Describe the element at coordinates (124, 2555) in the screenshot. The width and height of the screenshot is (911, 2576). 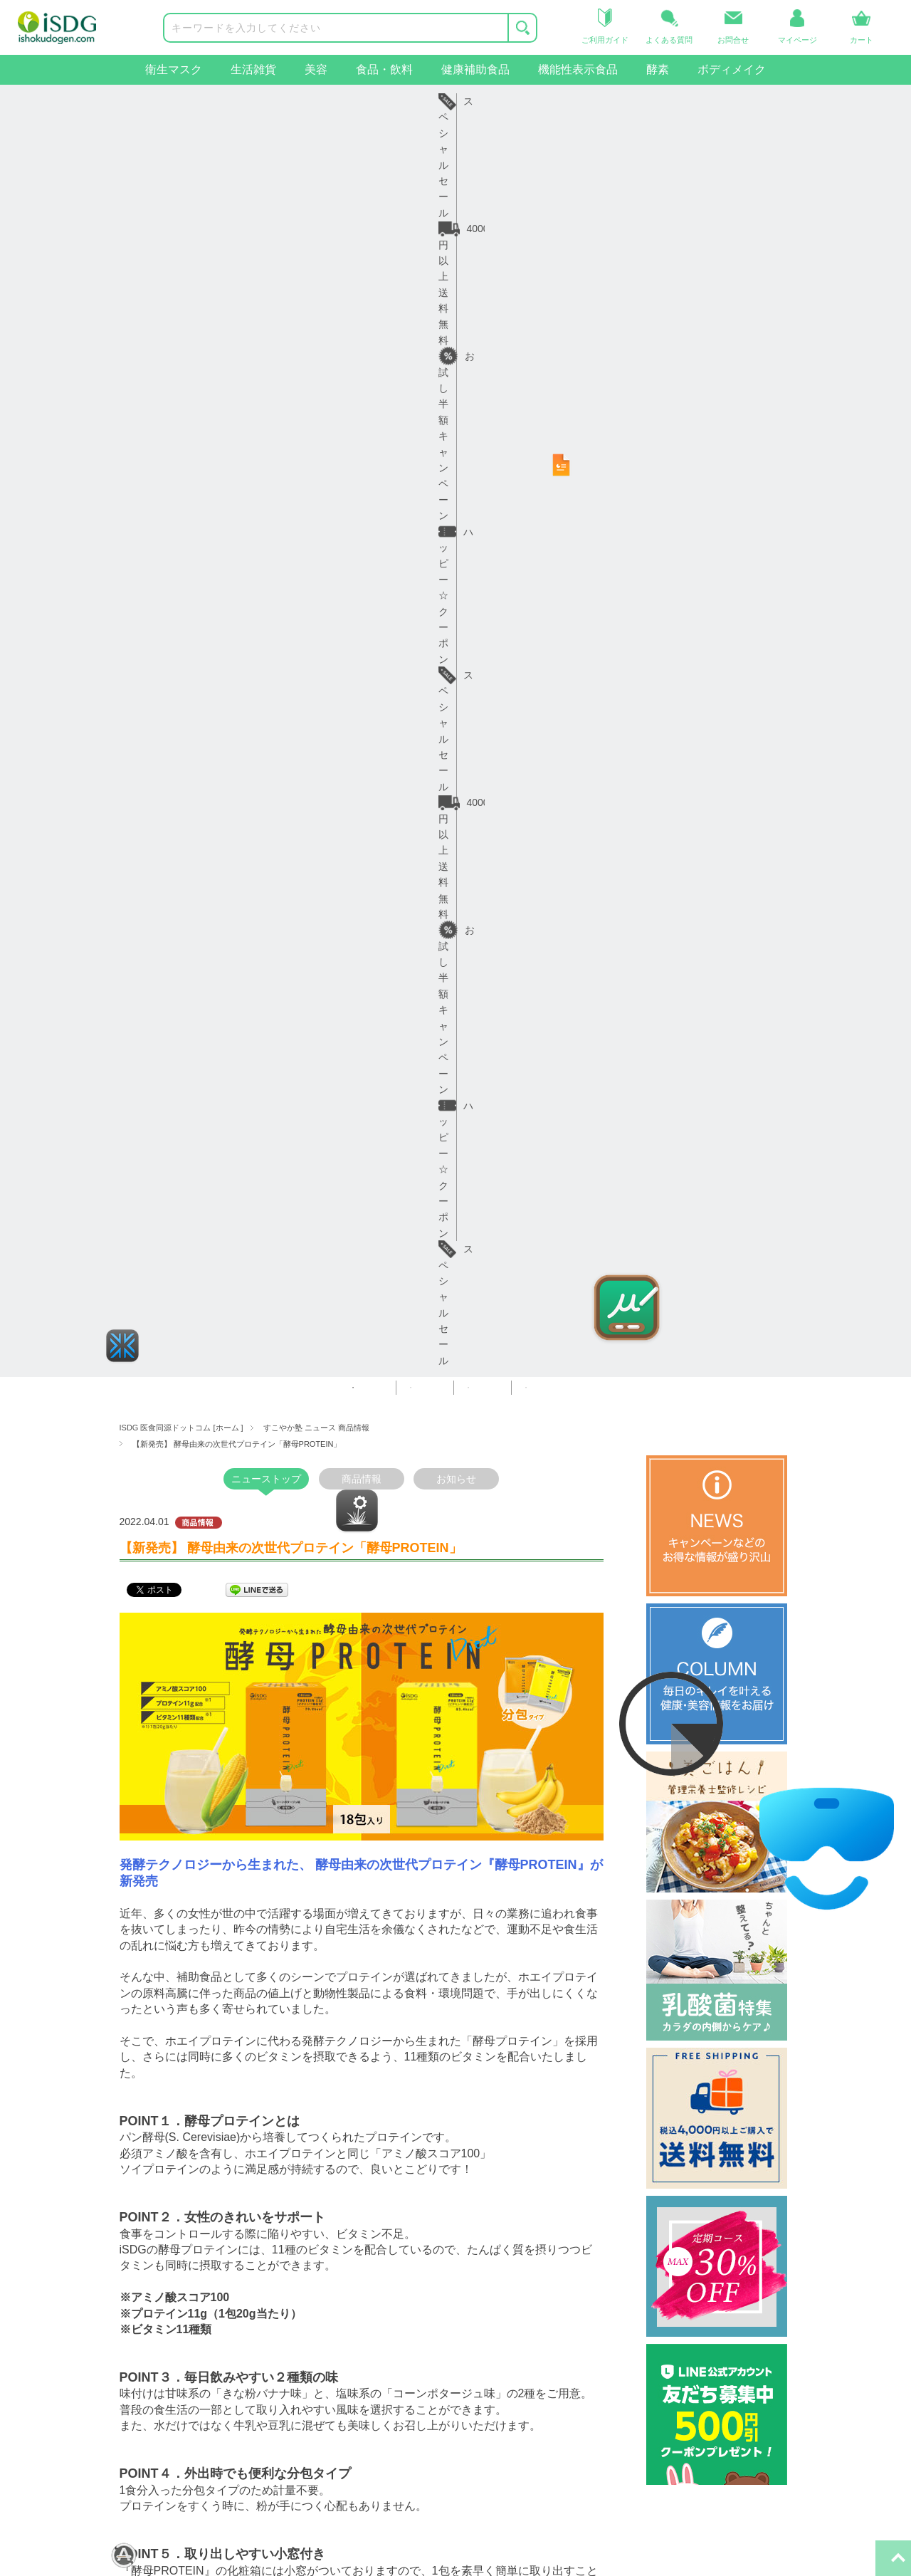
I see `open the software updater application` at that location.